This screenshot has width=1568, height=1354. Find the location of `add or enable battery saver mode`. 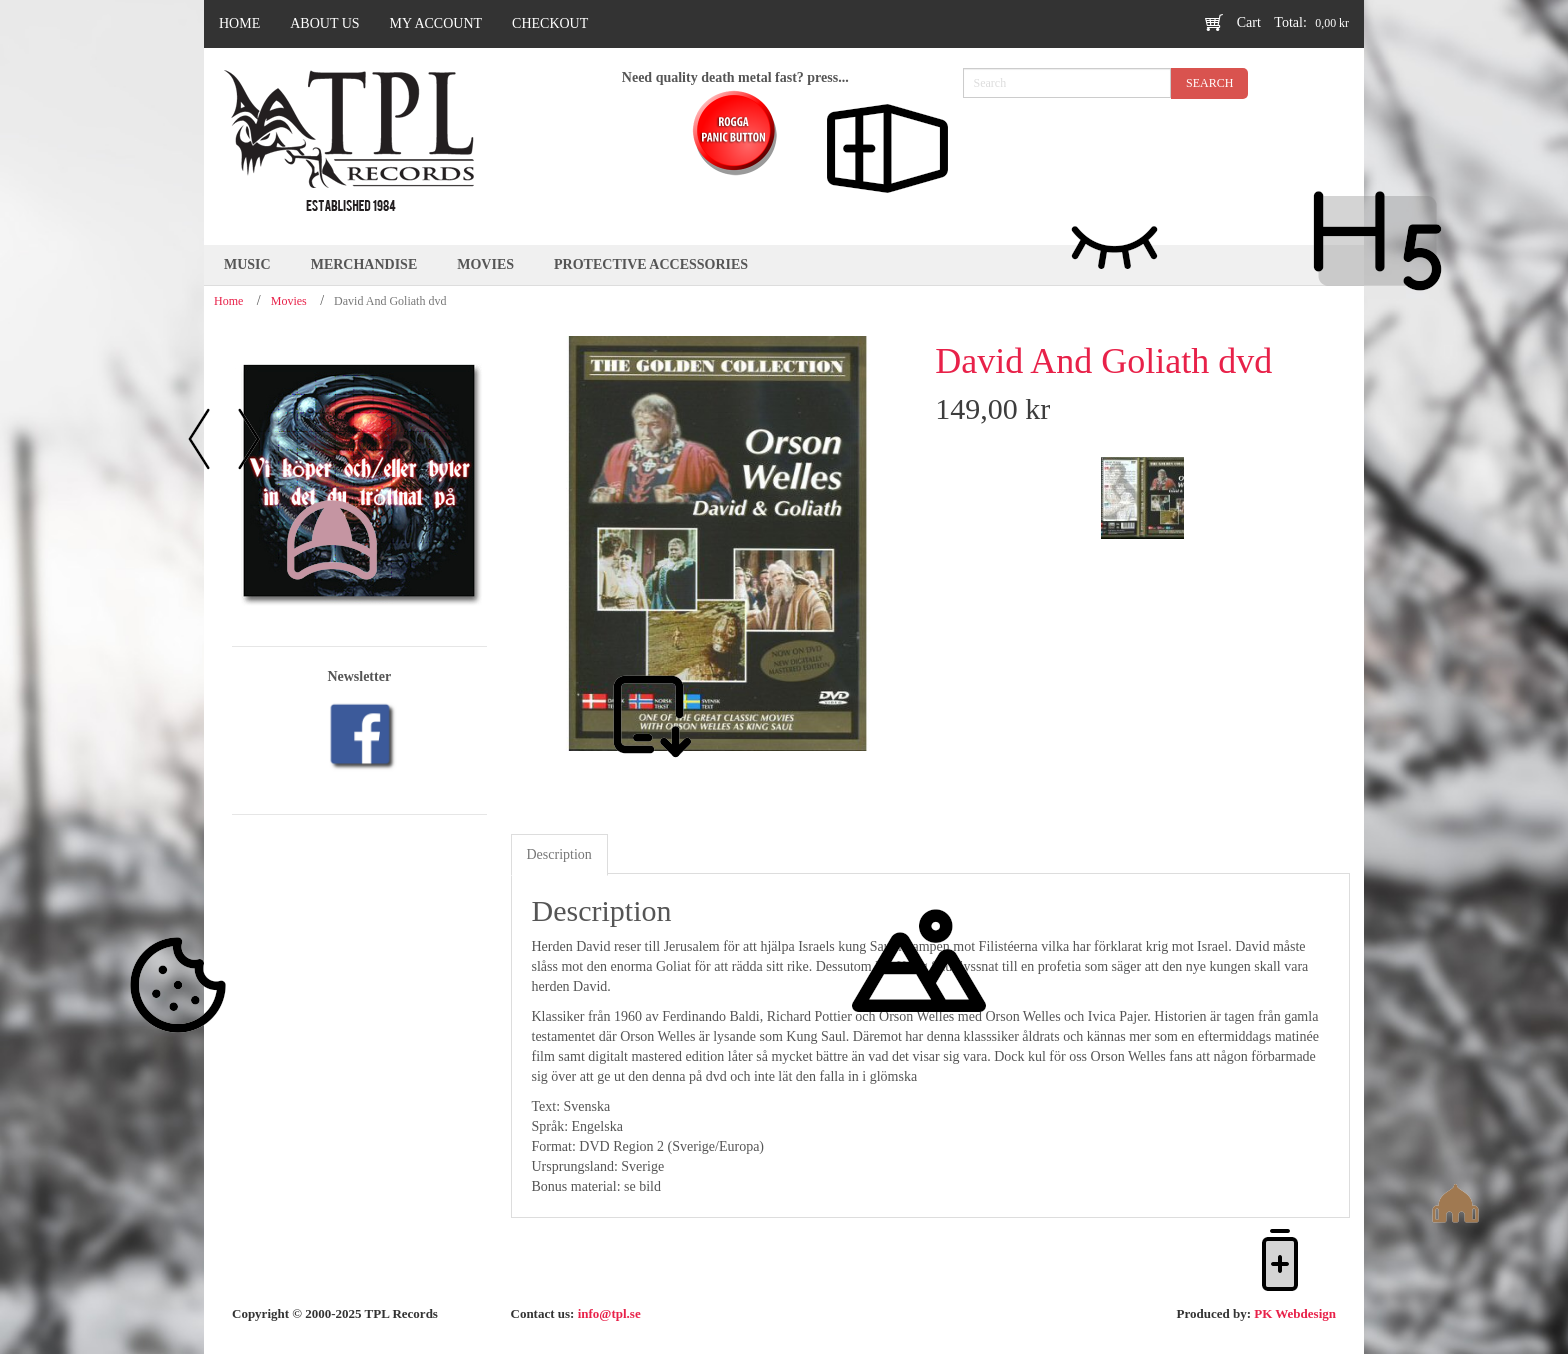

add or enable battery saver mode is located at coordinates (1280, 1261).